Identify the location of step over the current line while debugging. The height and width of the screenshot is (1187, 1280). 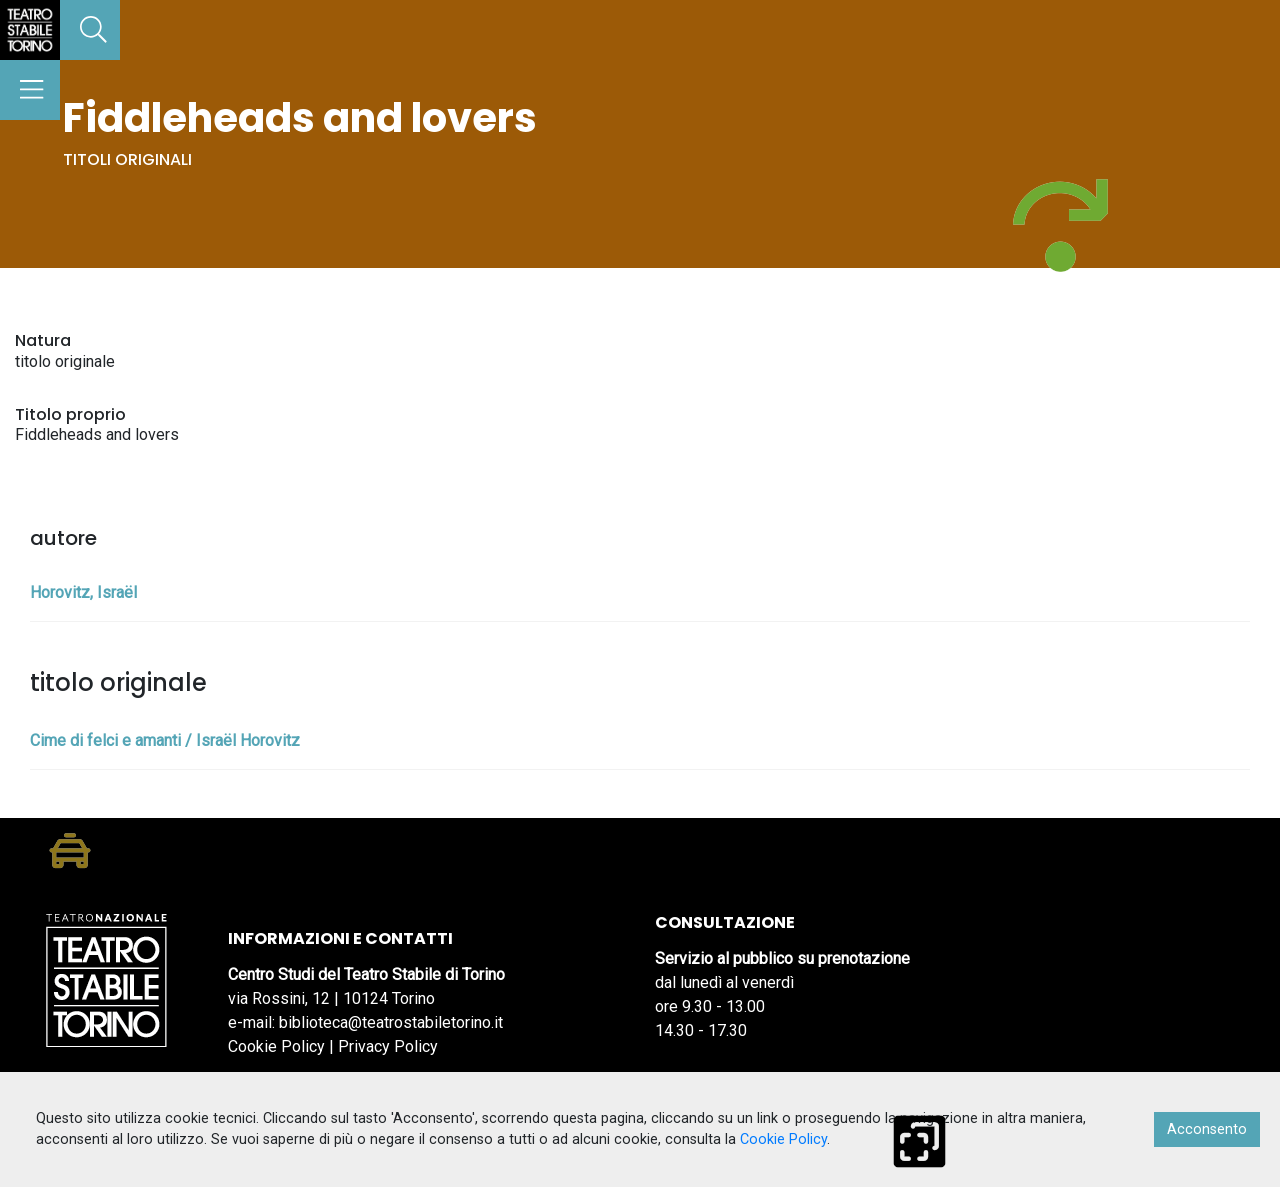
(1060, 226).